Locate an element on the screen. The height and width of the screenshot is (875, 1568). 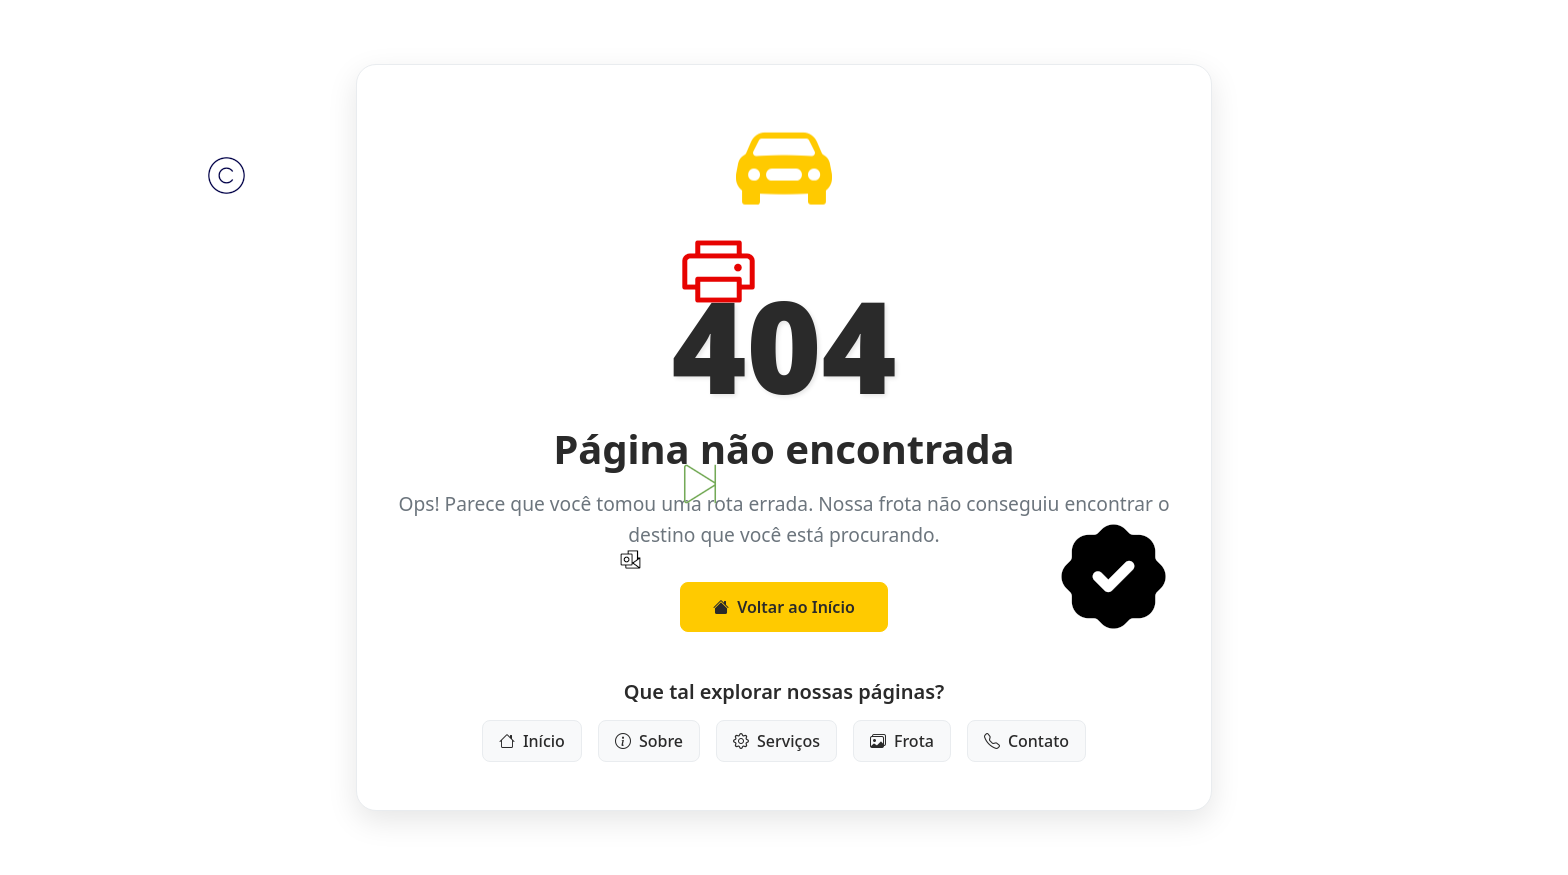
skip to the next track or media item is located at coordinates (700, 484).